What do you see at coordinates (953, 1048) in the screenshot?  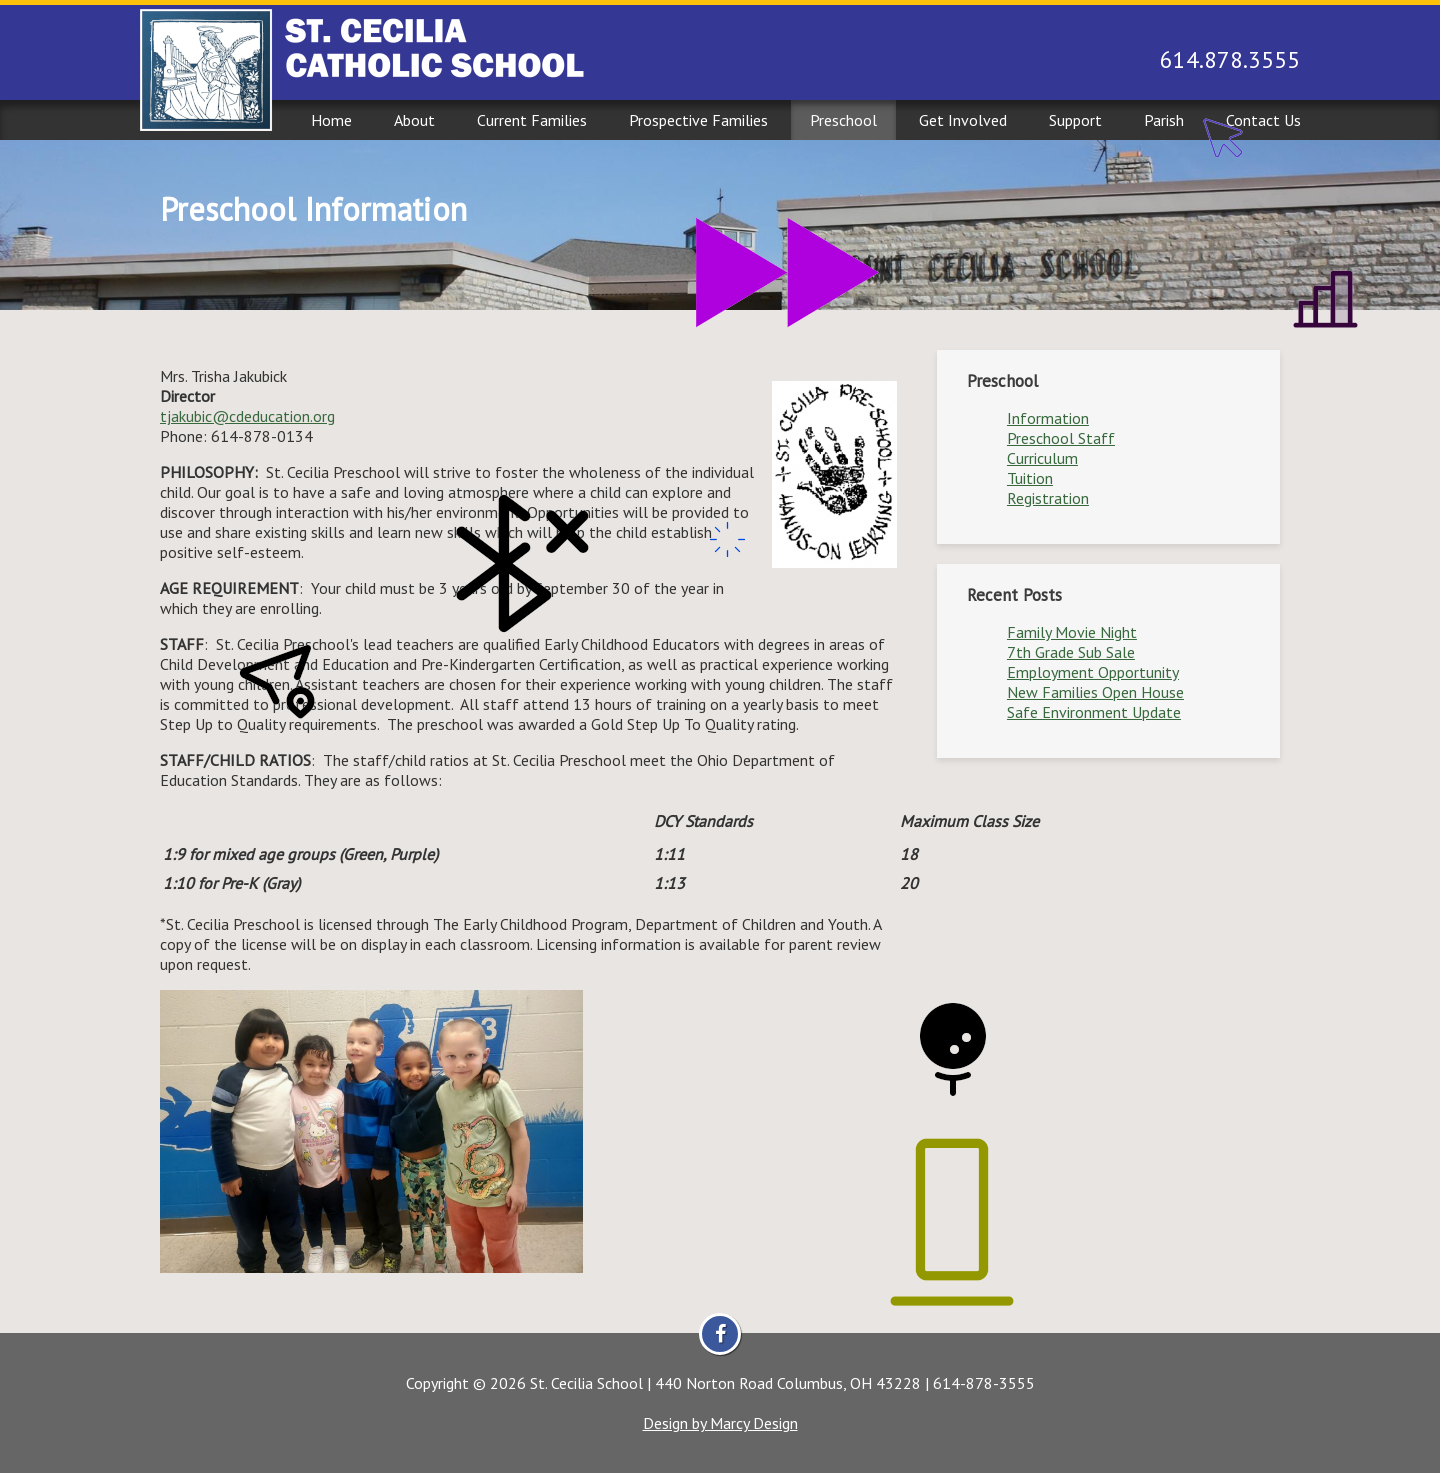 I see `access golf or sports-related features` at bounding box center [953, 1048].